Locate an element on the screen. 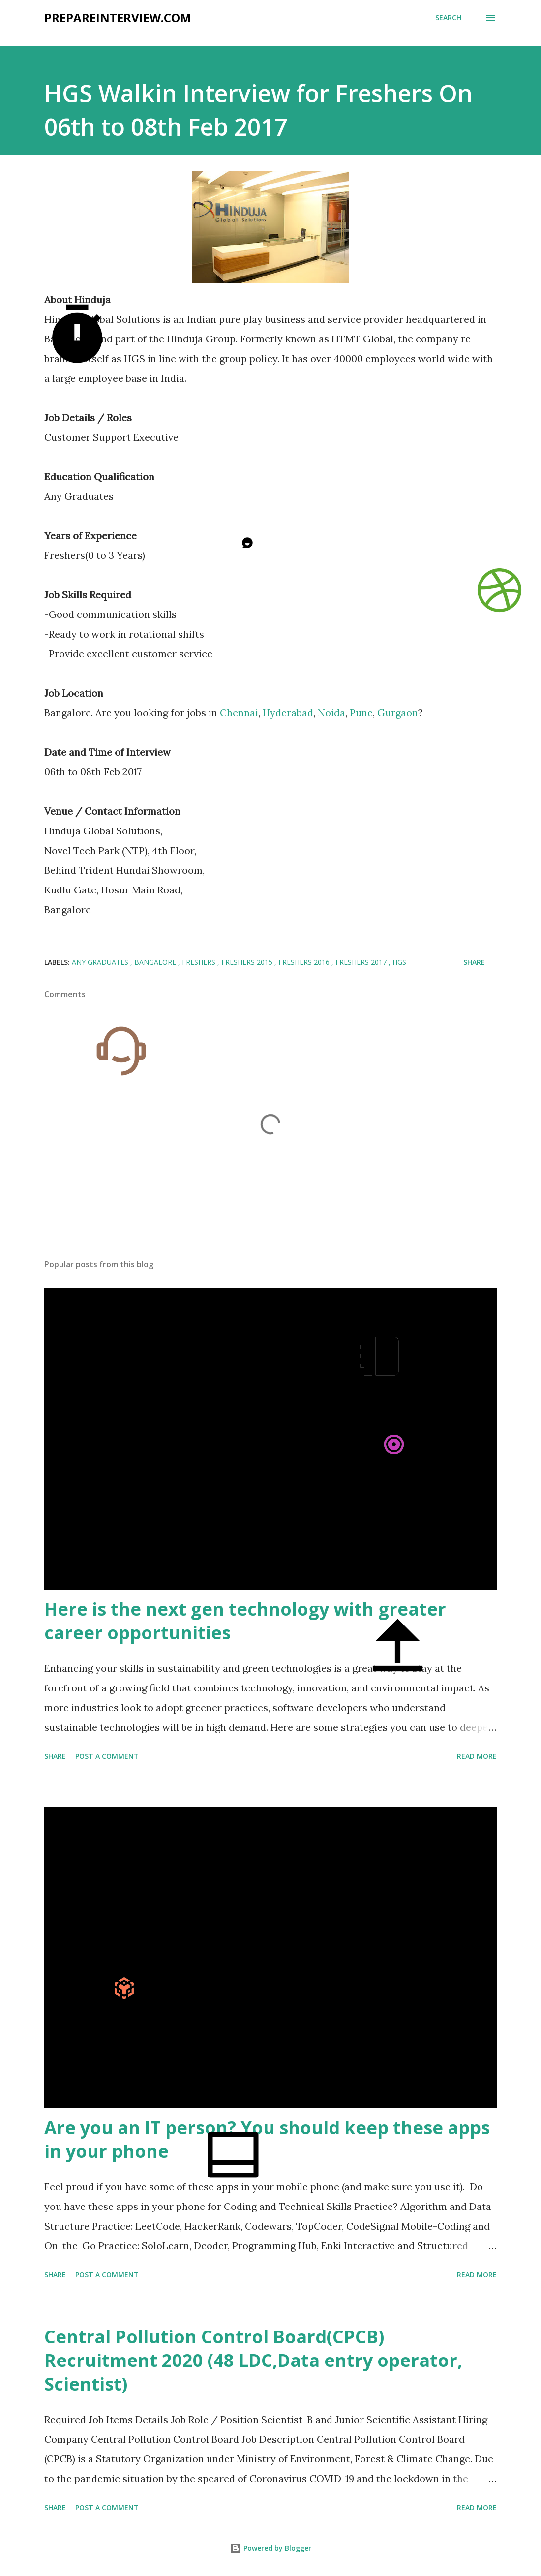  start or set a timer is located at coordinates (77, 335).